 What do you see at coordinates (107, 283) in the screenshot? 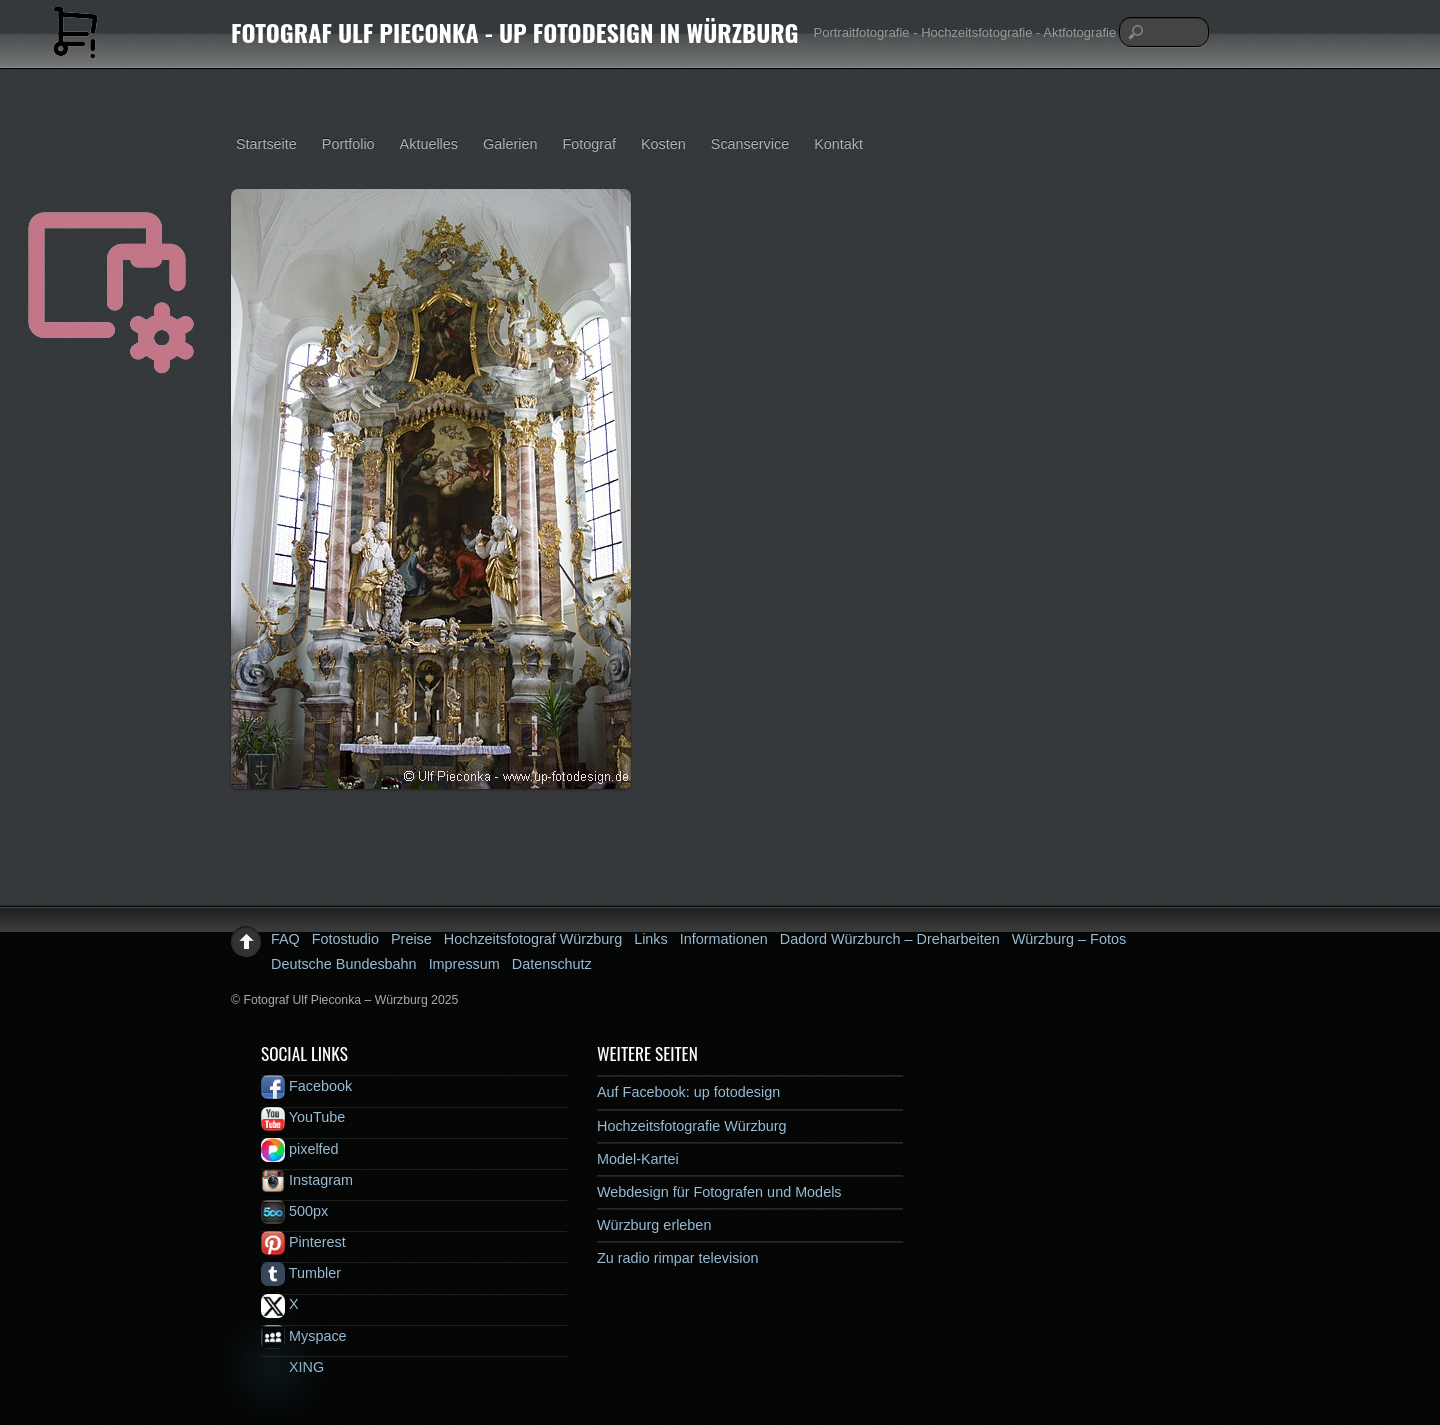
I see `manage device settings` at bounding box center [107, 283].